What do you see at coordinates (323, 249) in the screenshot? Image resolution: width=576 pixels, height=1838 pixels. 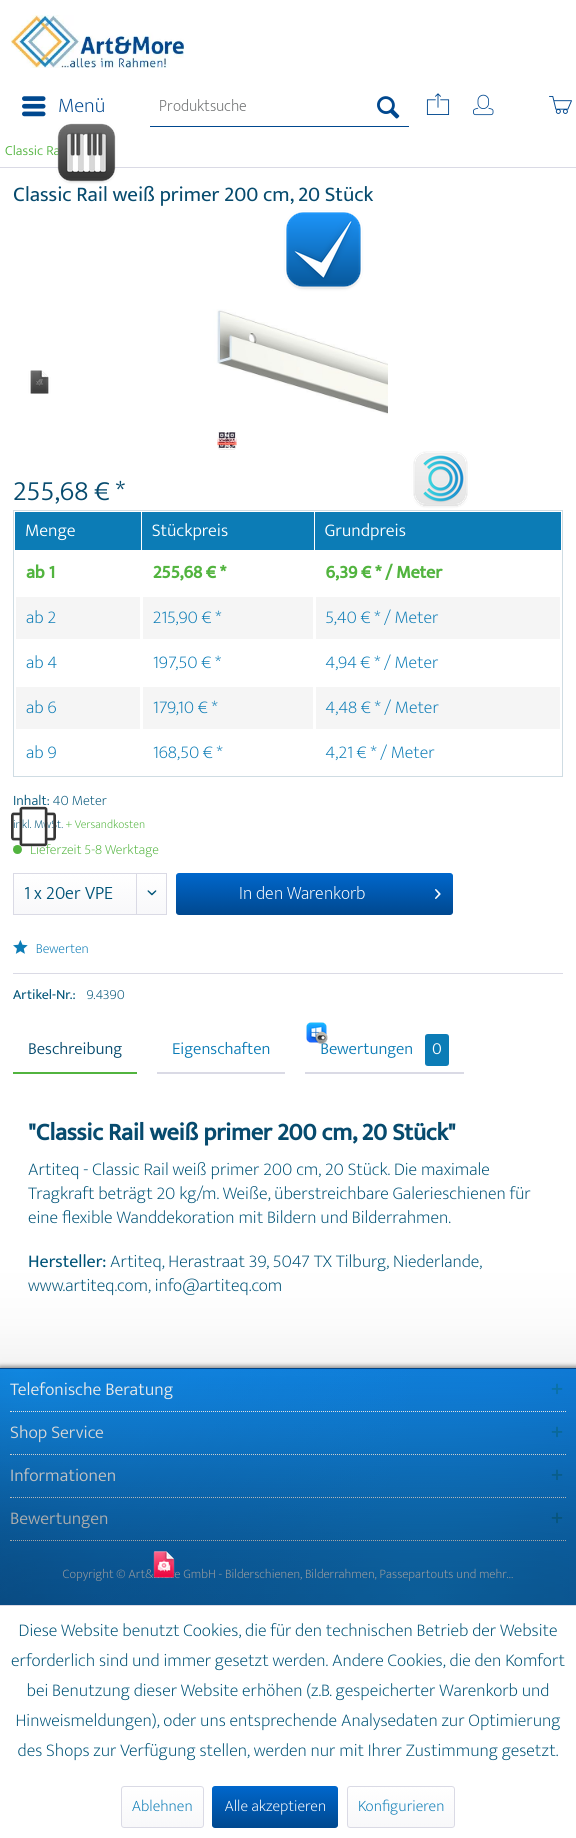 I see `open Super Productivity app` at bounding box center [323, 249].